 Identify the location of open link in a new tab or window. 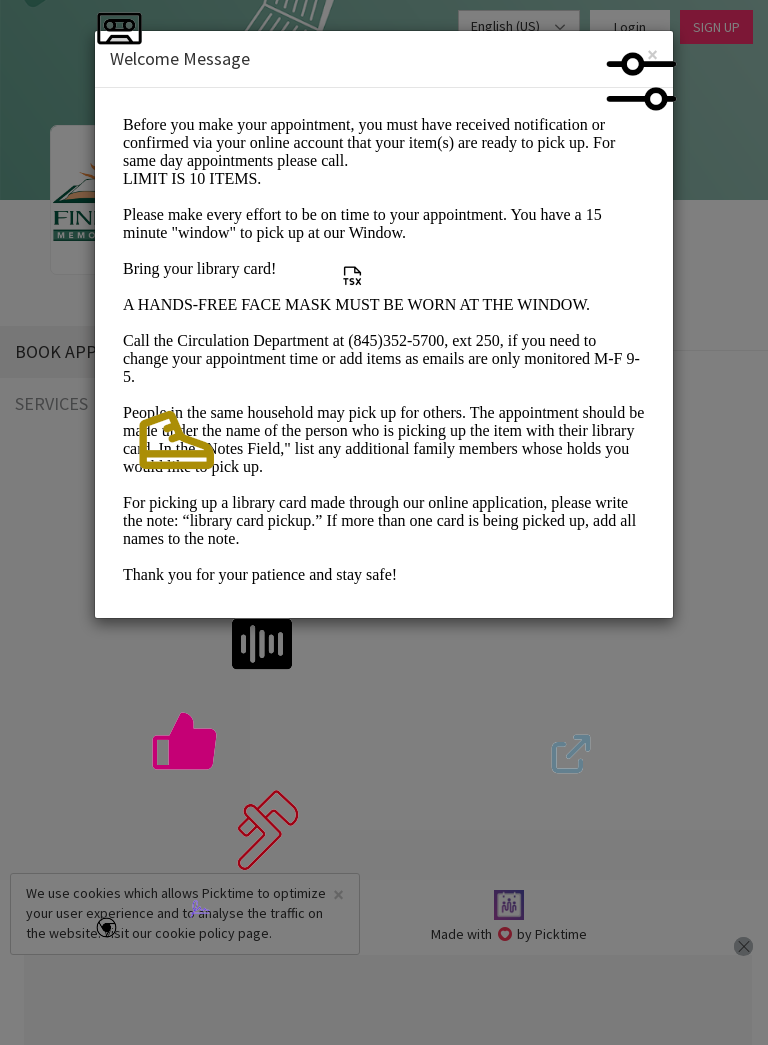
(571, 754).